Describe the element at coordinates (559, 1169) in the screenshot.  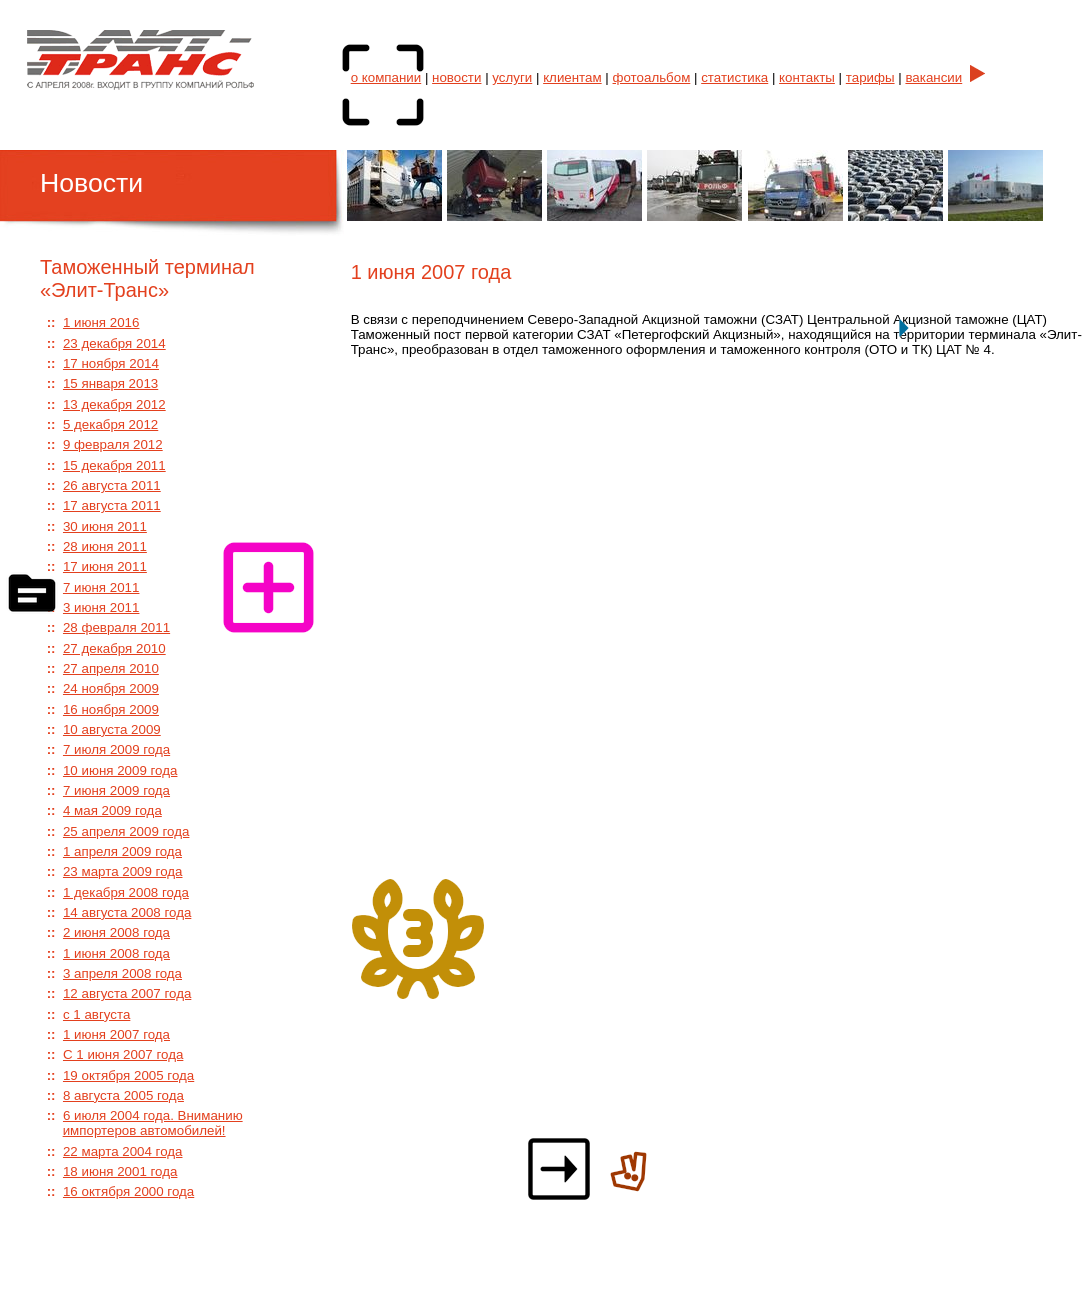
I see `indicates a renamed file in a diff view` at that location.